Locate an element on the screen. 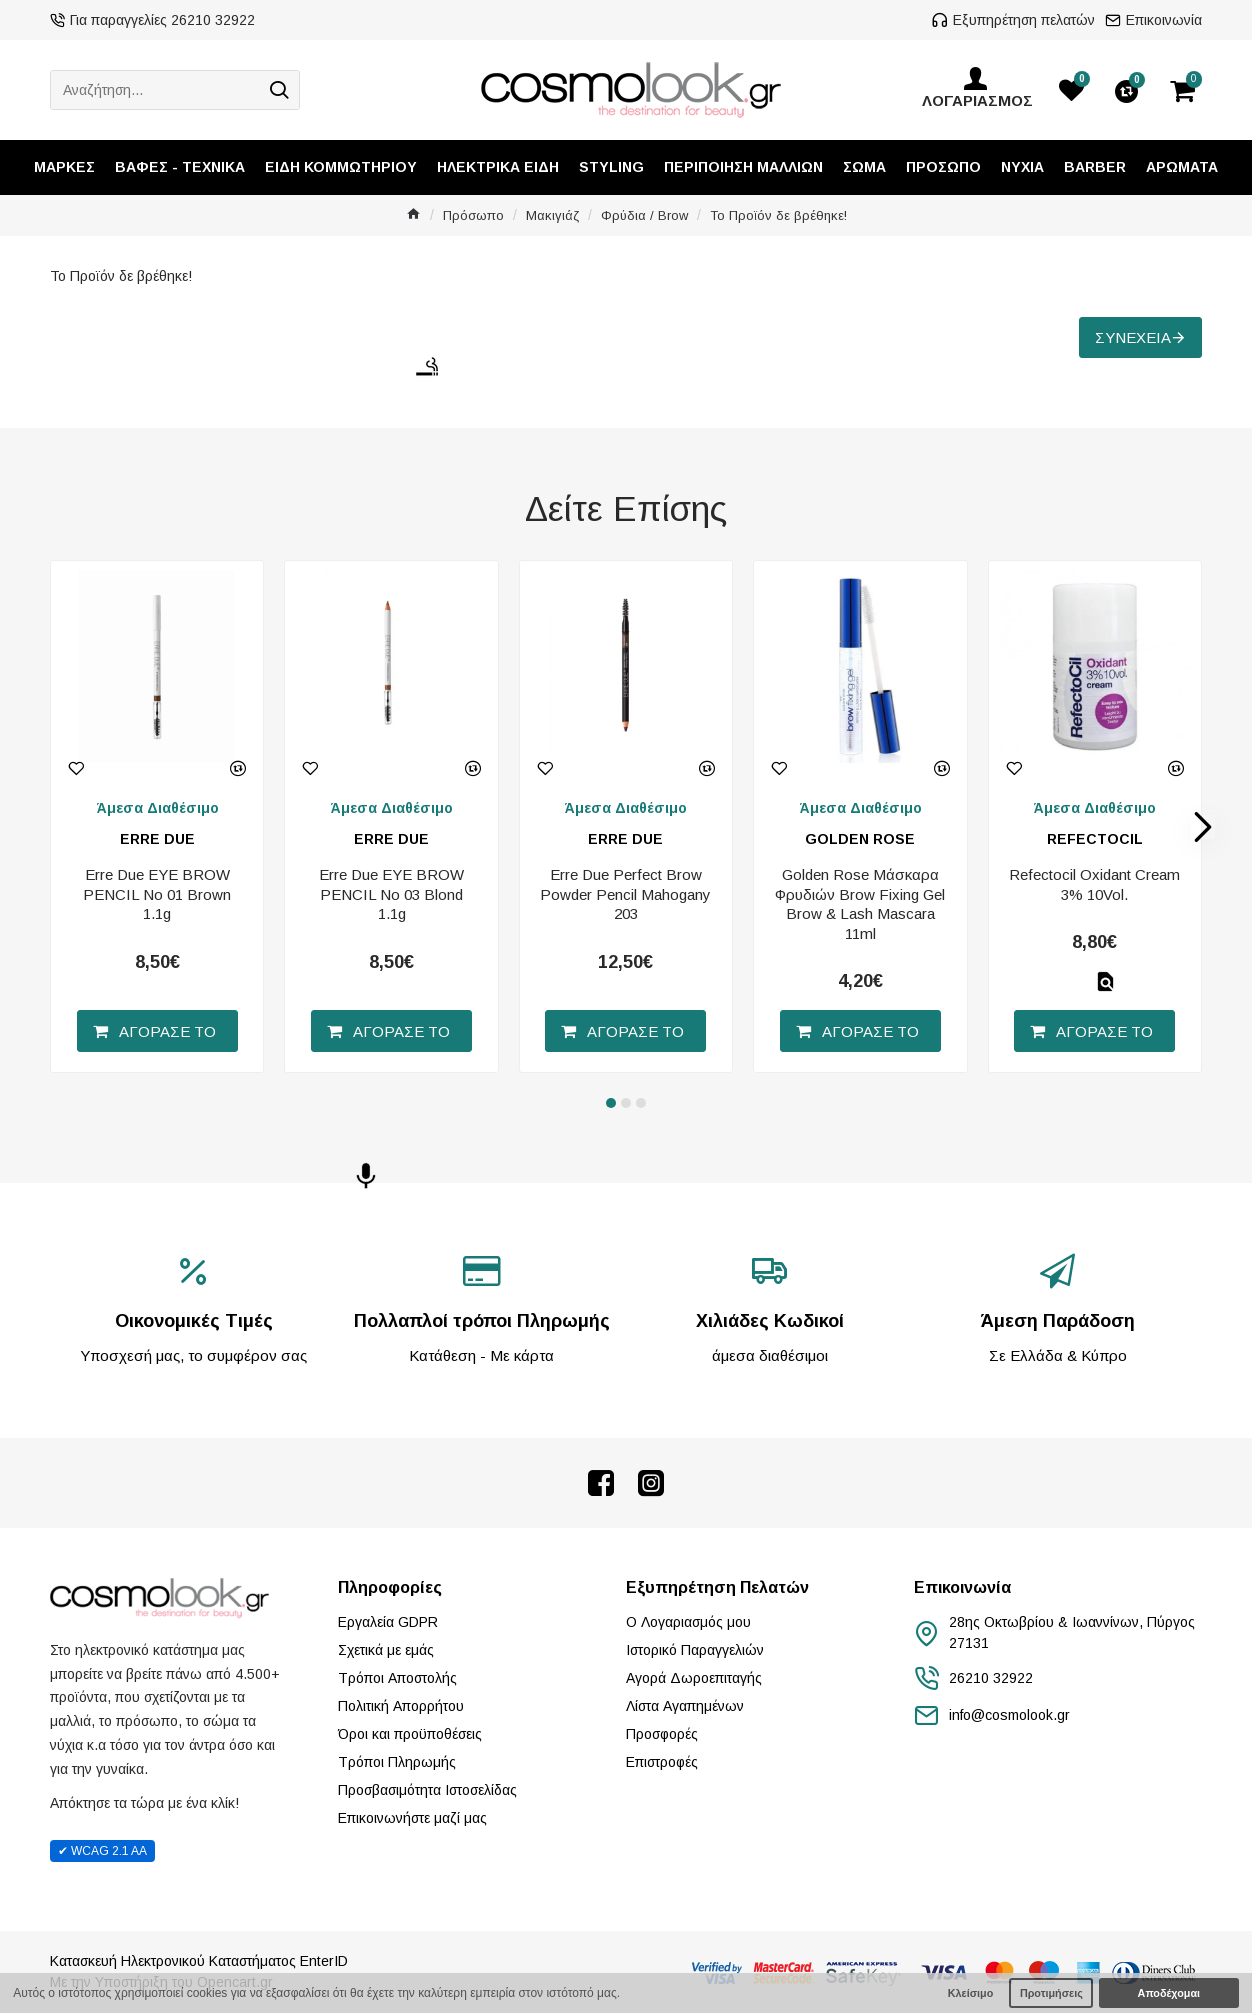 The width and height of the screenshot is (1252, 2013). tap to use voice input is located at coordinates (366, 1175).